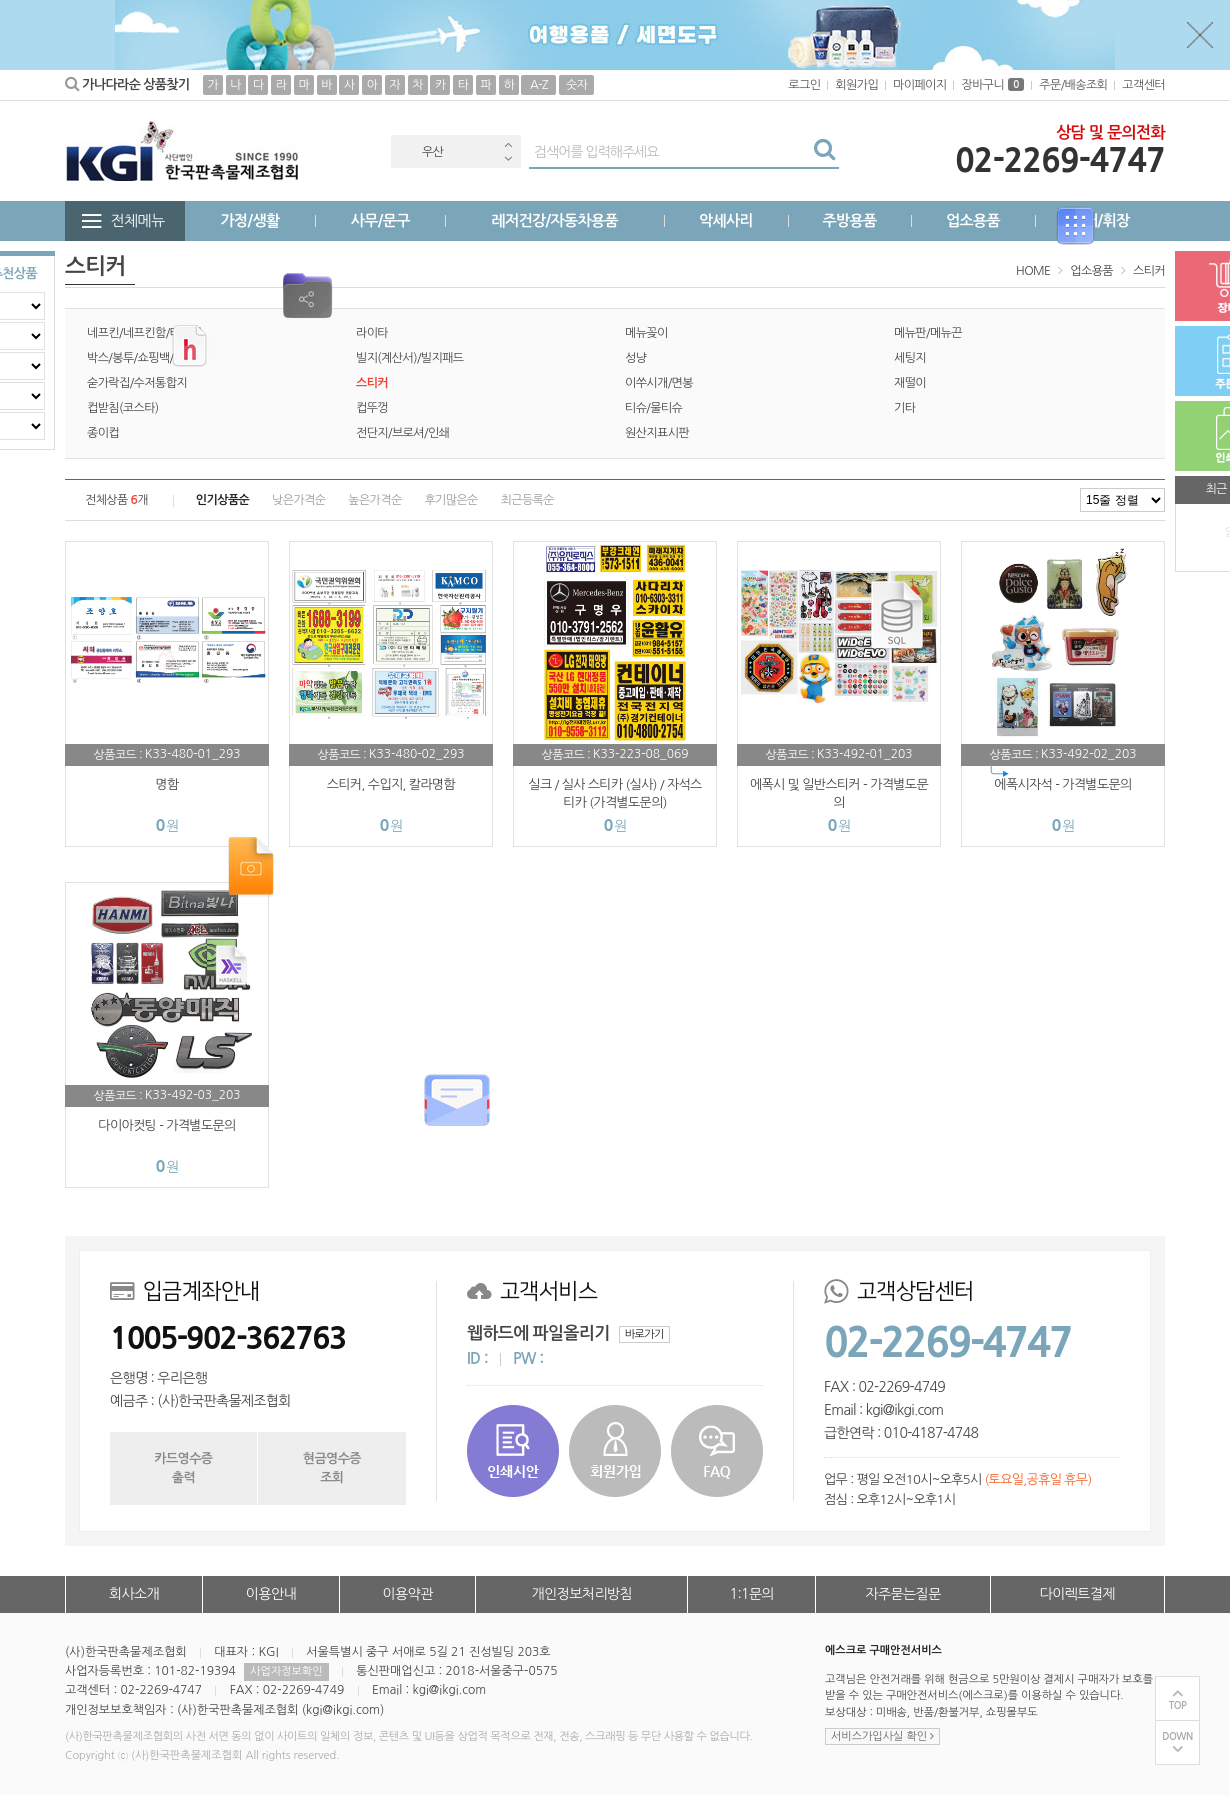  I want to click on access your public shared folder, so click(307, 295).